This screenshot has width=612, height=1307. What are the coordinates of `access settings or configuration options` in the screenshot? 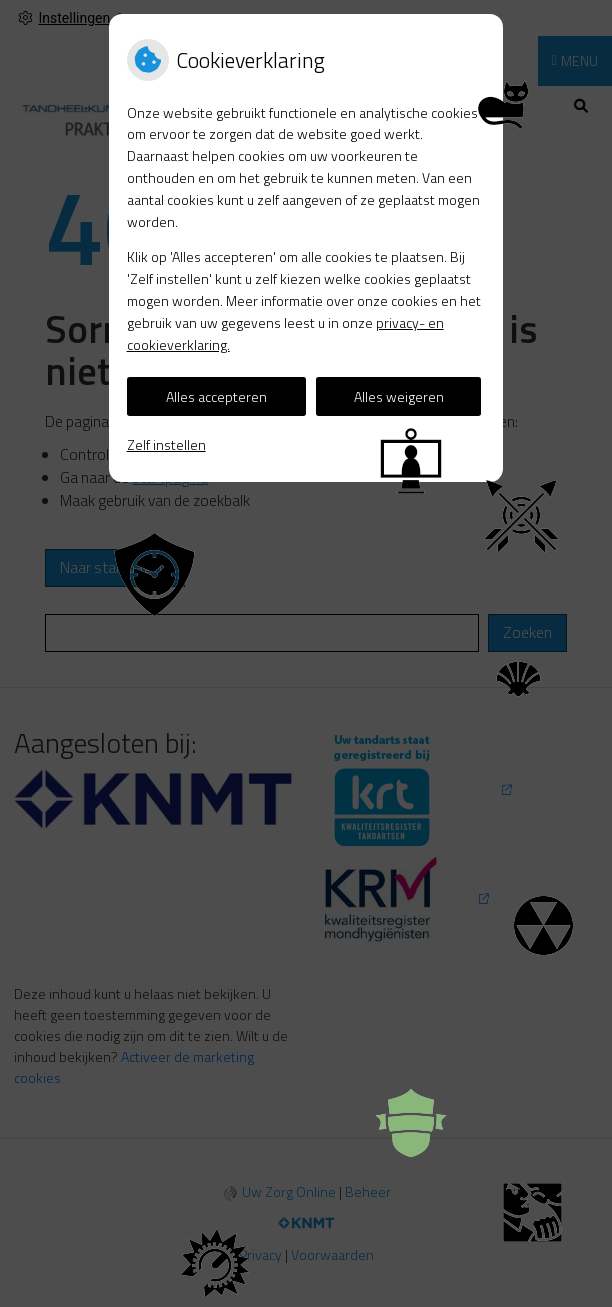 It's located at (215, 1263).